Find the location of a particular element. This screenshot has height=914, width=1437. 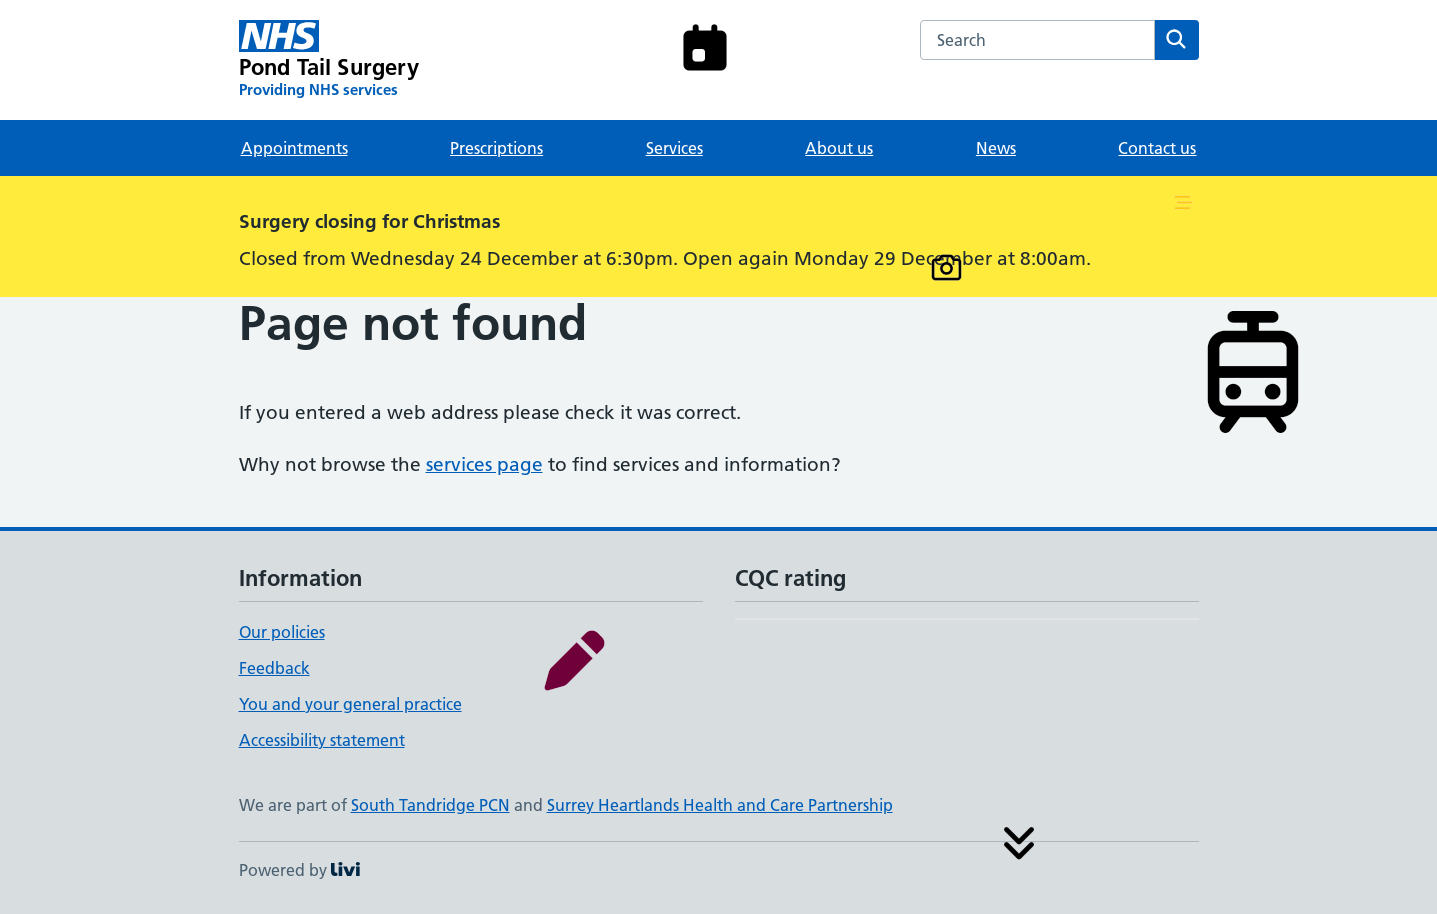

view today's date or daily agenda is located at coordinates (705, 49).